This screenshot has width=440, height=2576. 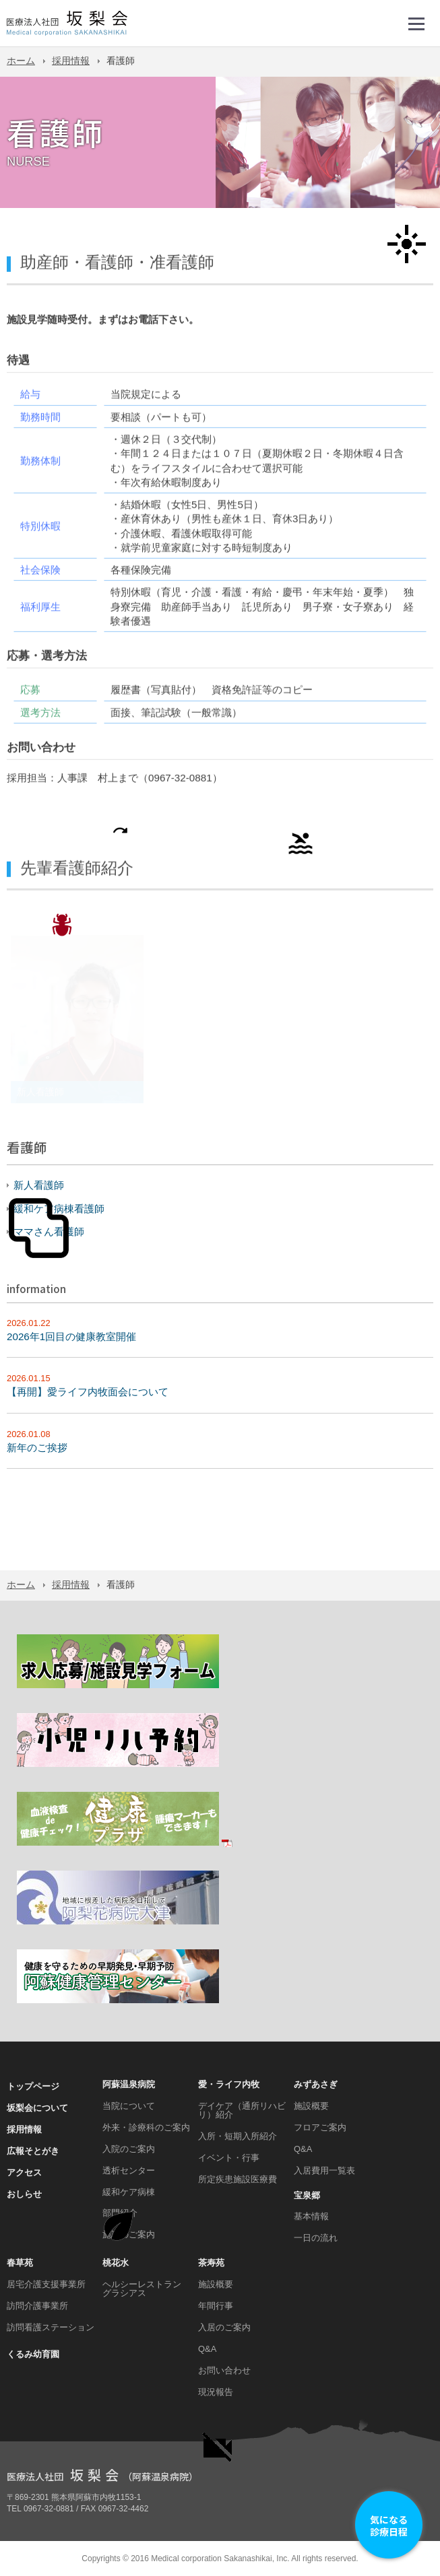 I want to click on indicates eco-friendly or sustainable mode, so click(x=119, y=2226).